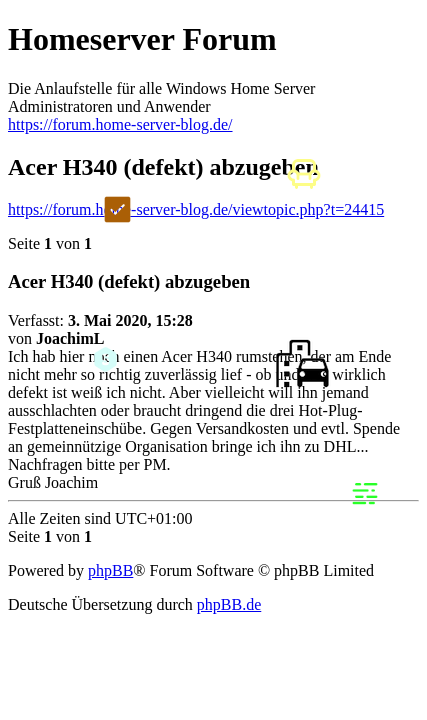 The image size is (427, 720). Describe the element at coordinates (304, 174) in the screenshot. I see `browse furniture or seating options` at that location.